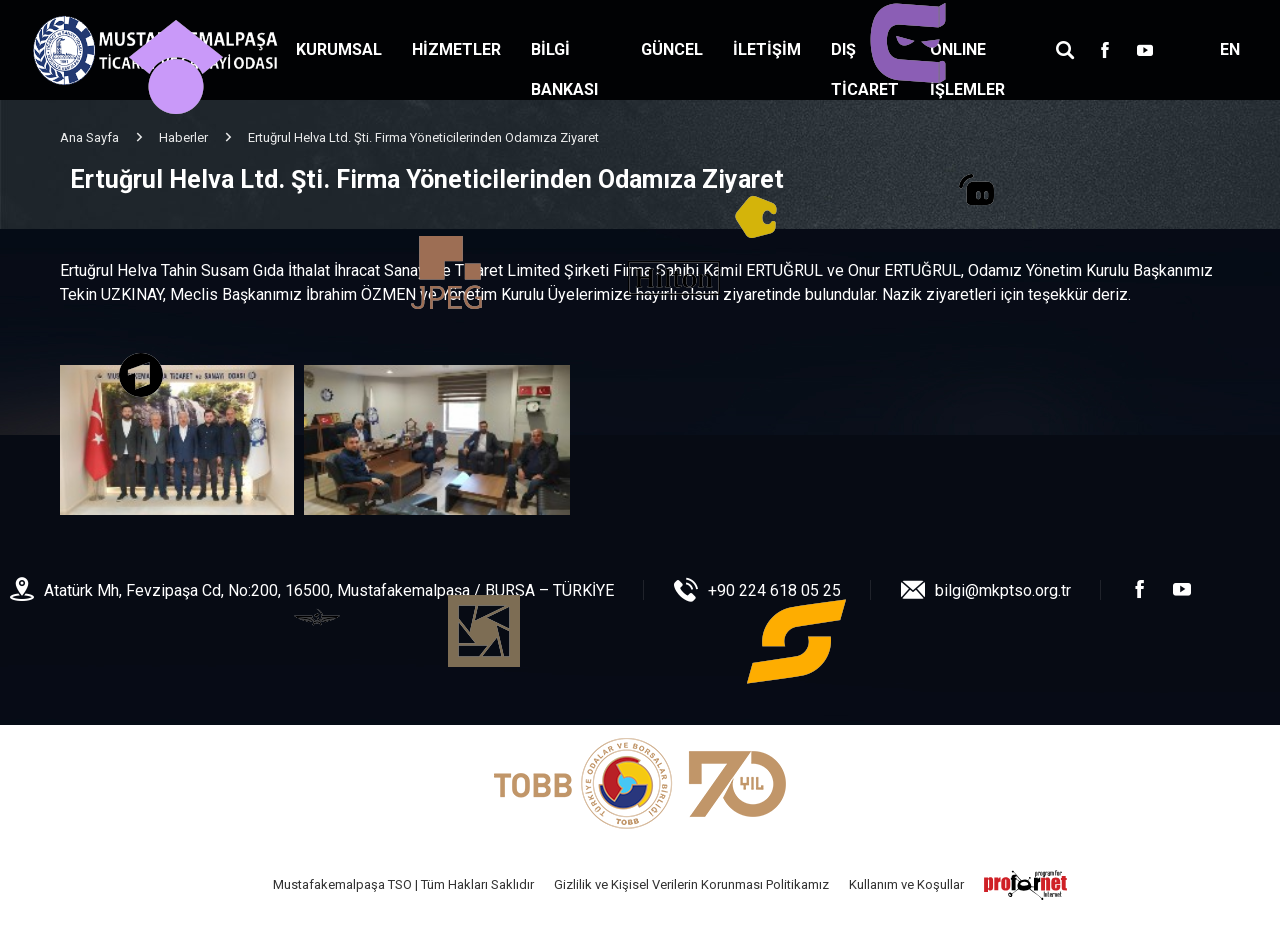 Image resolution: width=1280 pixels, height=927 pixels. I want to click on open streamlabs streaming software, so click(976, 189).